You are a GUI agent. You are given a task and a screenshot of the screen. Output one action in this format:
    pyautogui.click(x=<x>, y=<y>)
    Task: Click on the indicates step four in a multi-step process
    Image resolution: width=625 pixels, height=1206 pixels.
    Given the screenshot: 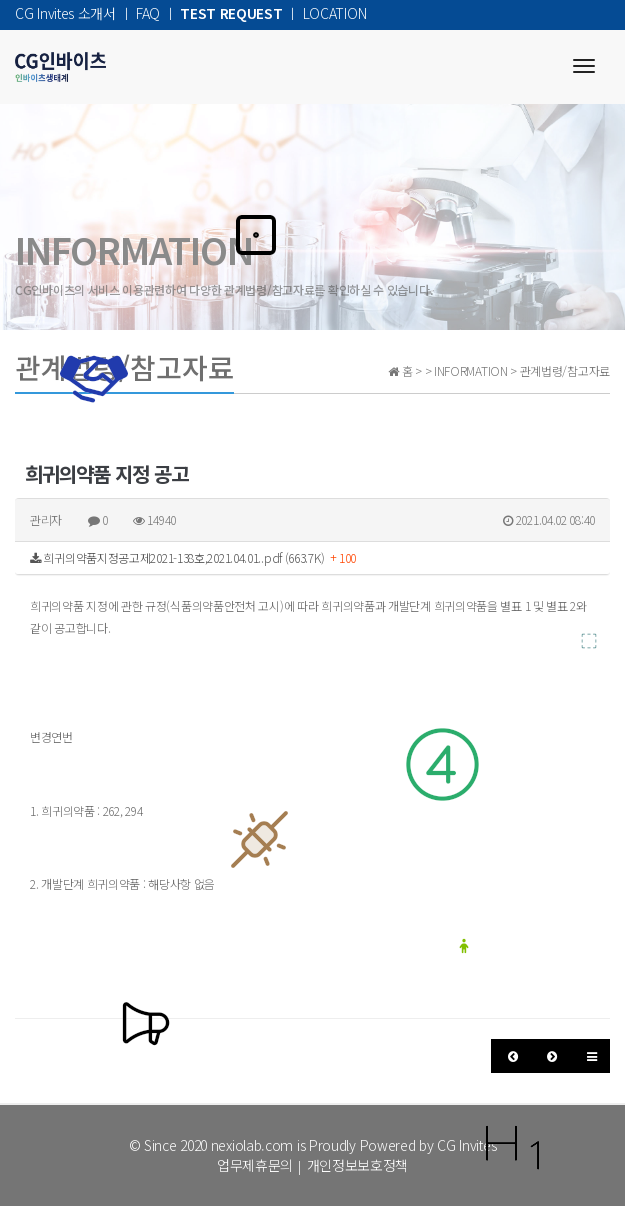 What is the action you would take?
    pyautogui.click(x=442, y=764)
    